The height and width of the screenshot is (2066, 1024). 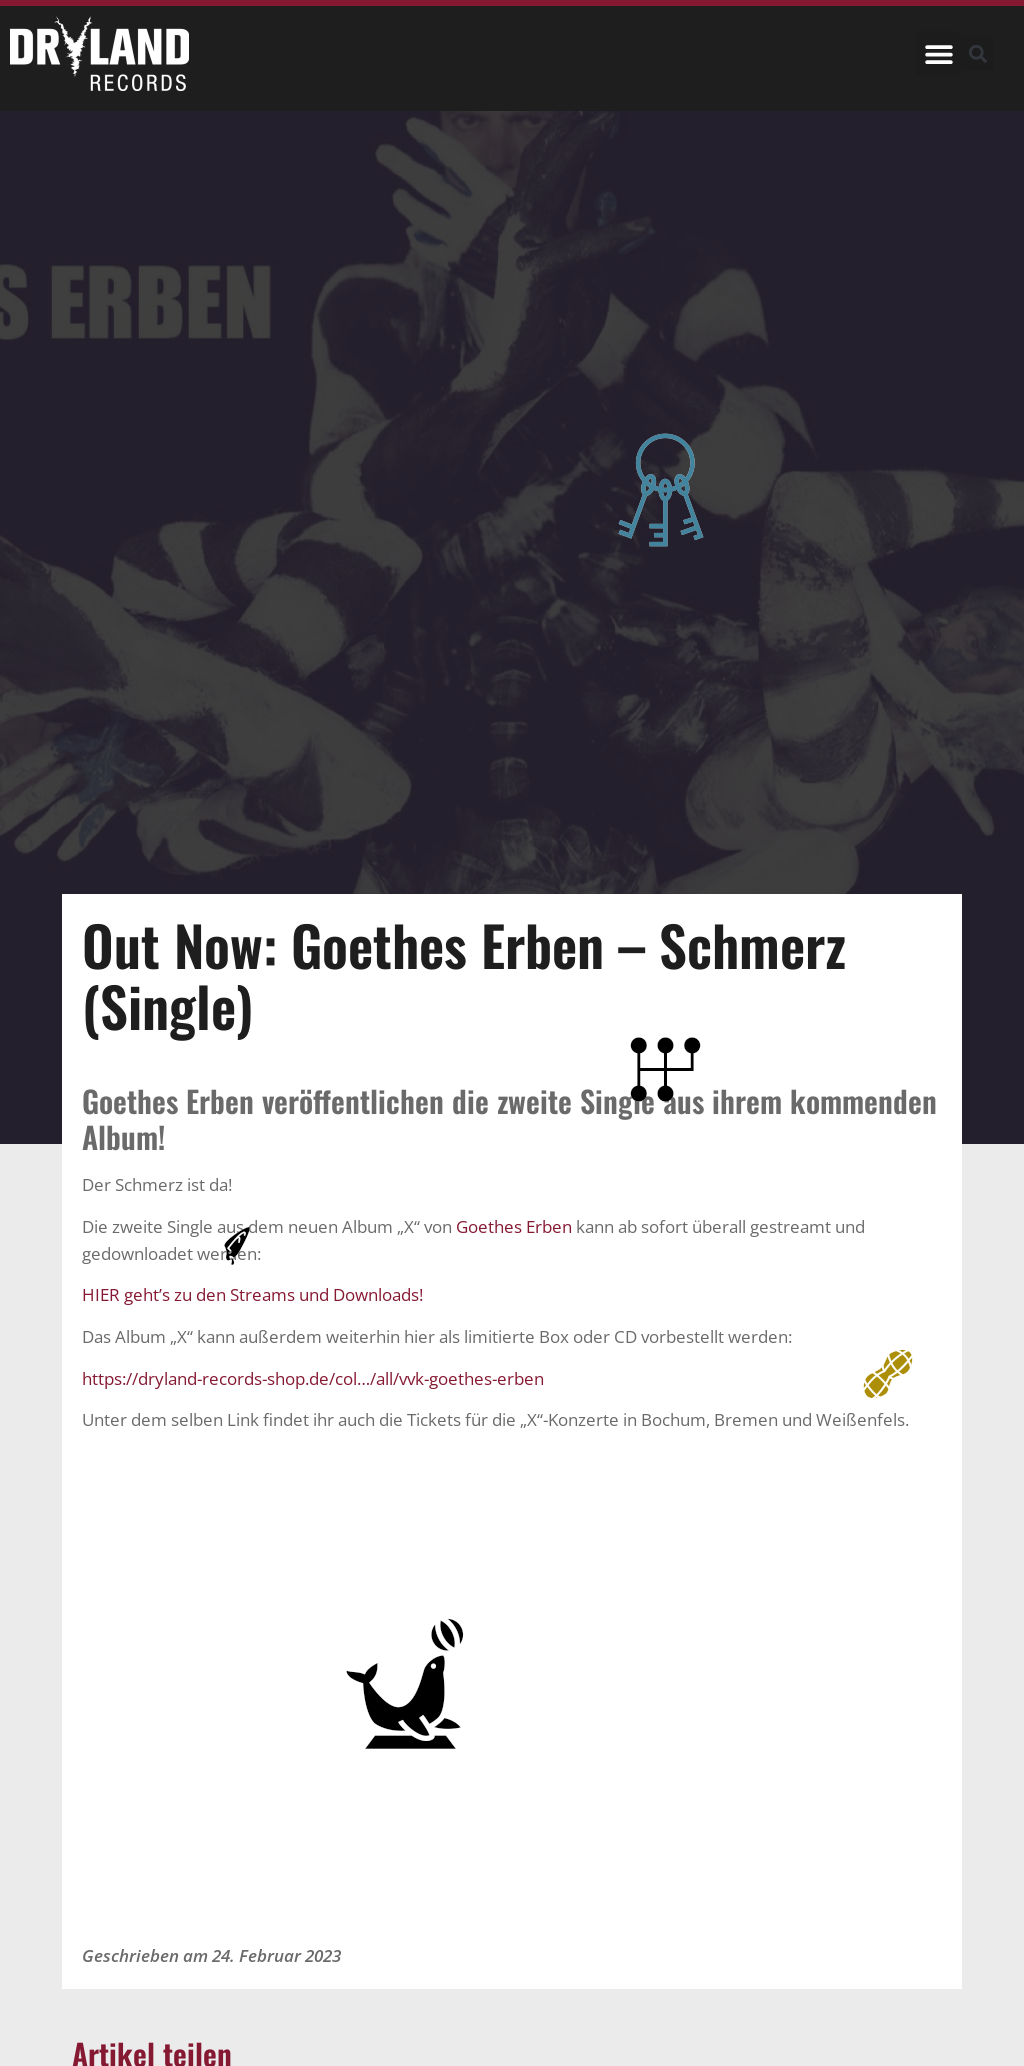 I want to click on access saved passwords or credentials, so click(x=661, y=490).